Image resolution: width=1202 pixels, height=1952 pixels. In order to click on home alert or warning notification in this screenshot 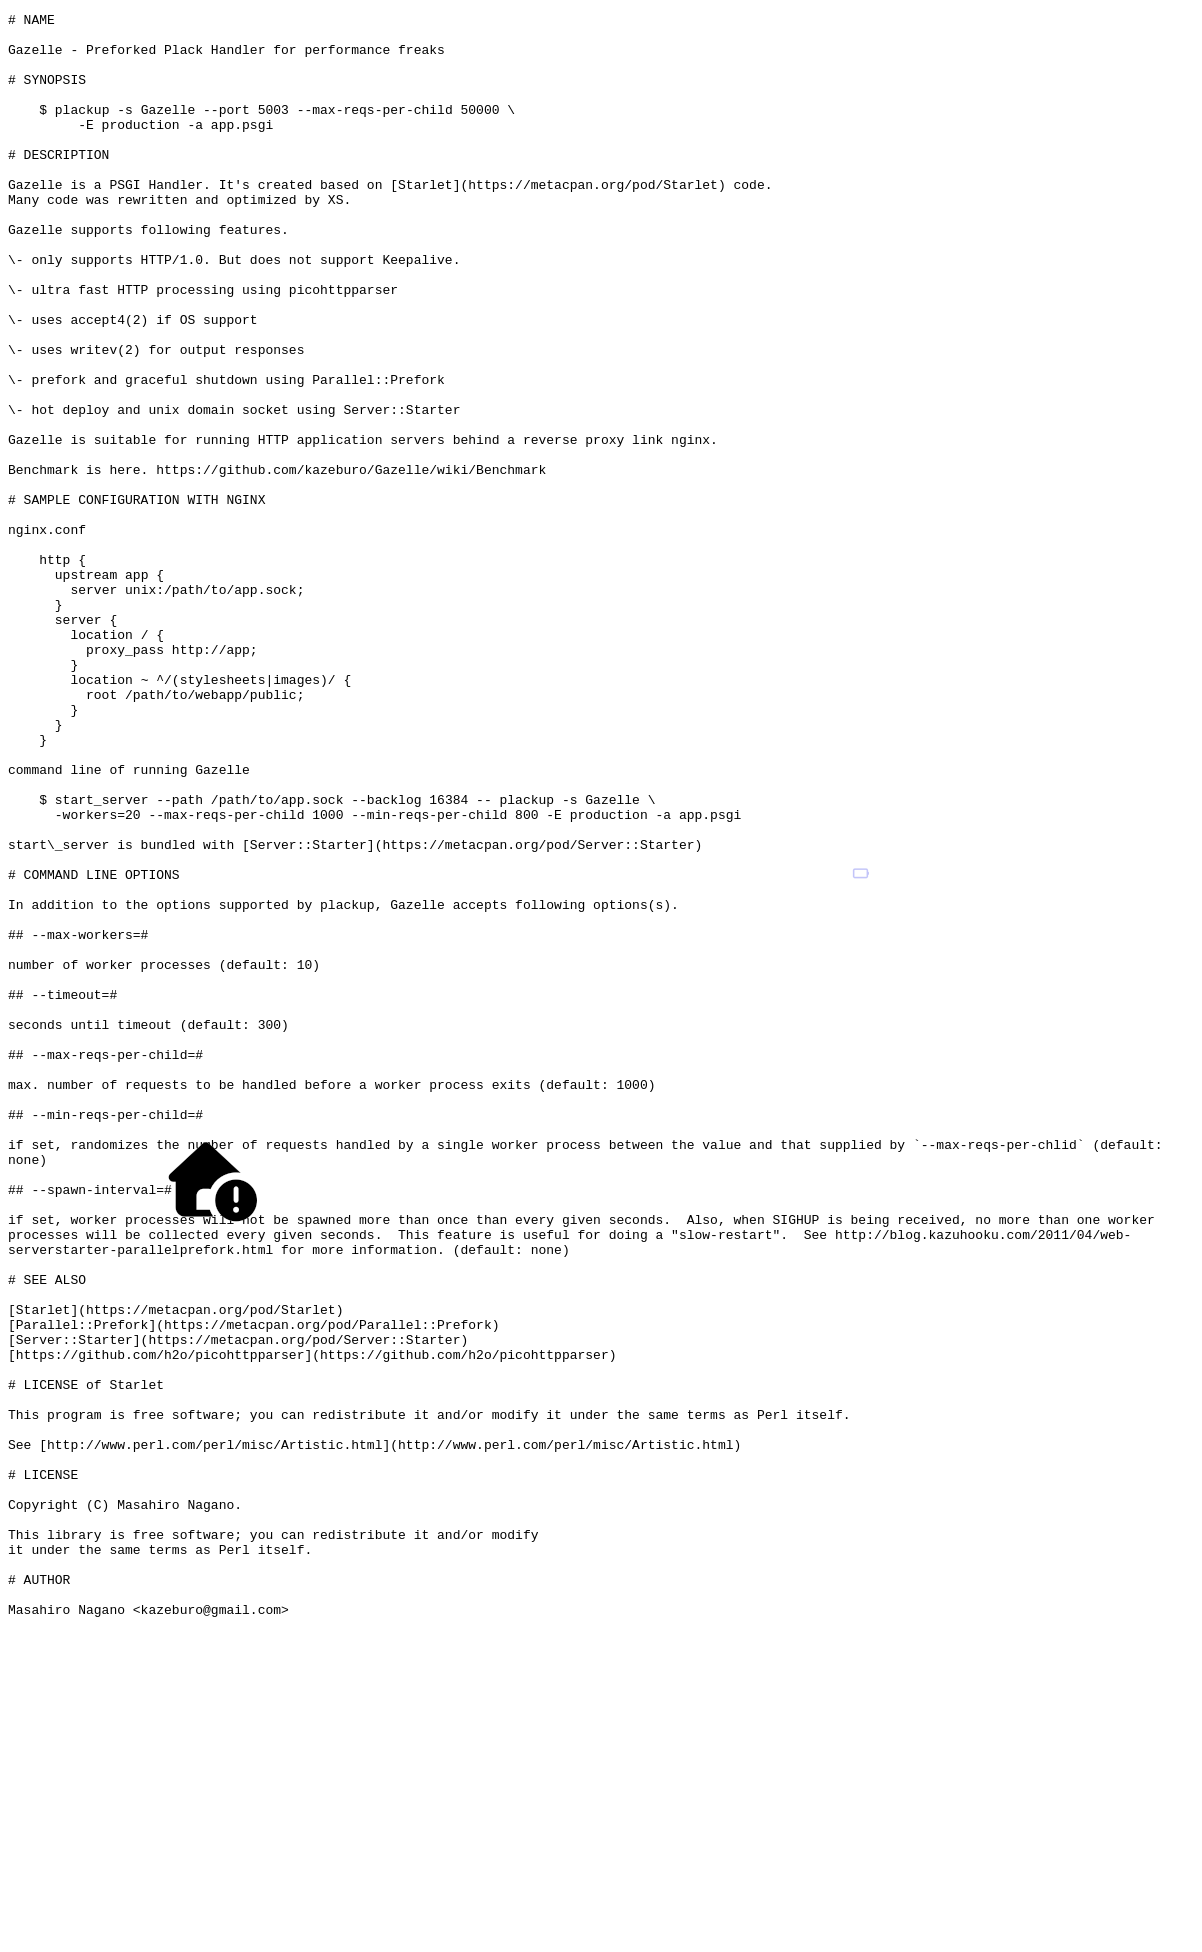, I will do `click(210, 1179)`.